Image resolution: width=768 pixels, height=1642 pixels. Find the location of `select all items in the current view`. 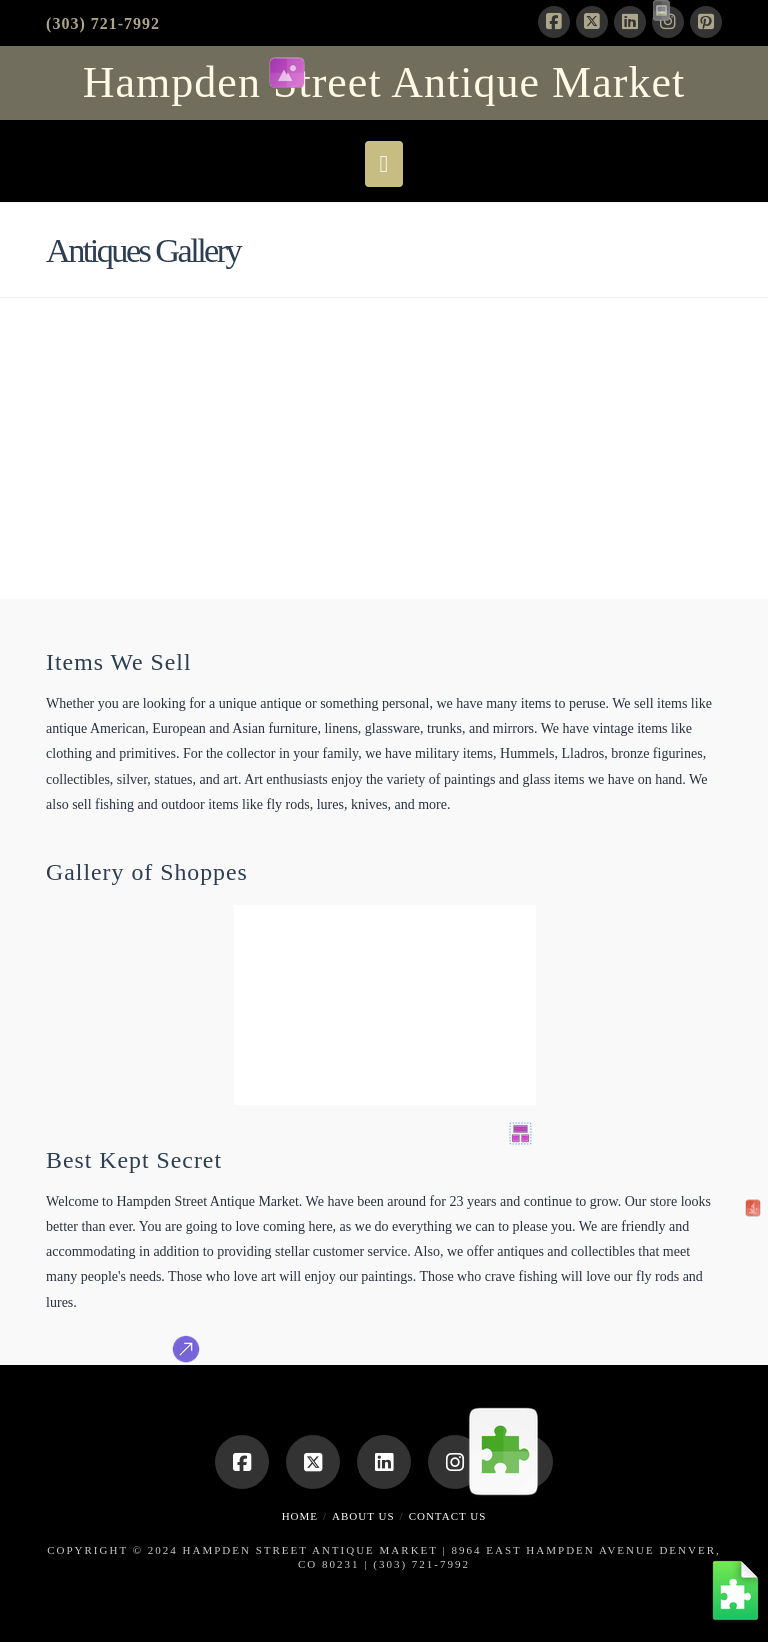

select all items in the current view is located at coordinates (520, 1133).